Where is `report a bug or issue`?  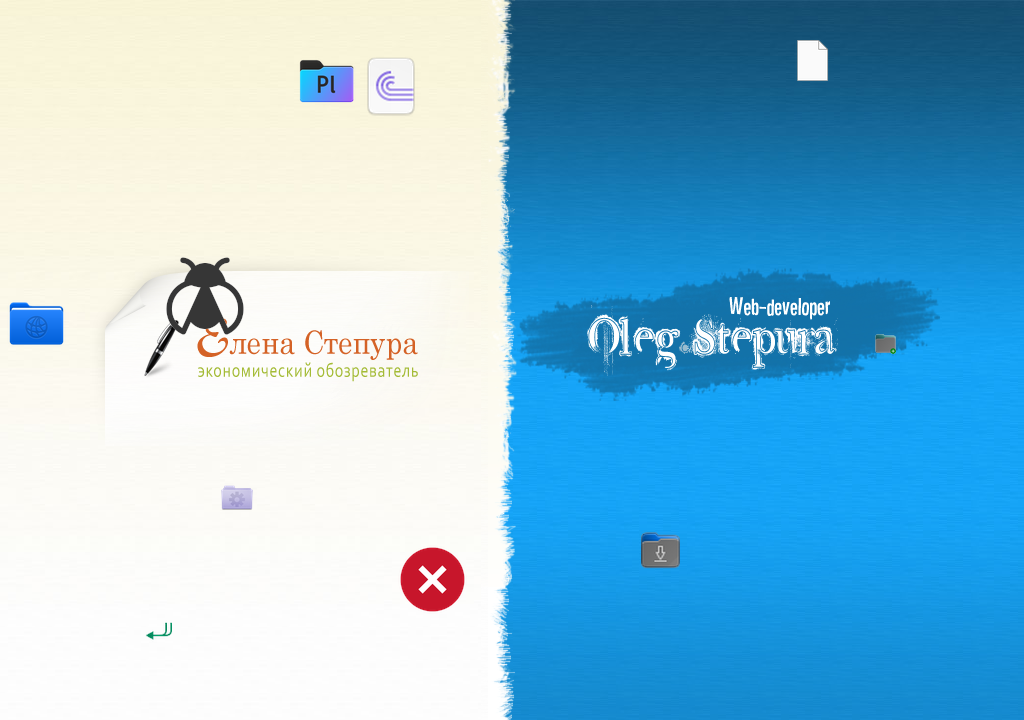 report a bug or issue is located at coordinates (205, 296).